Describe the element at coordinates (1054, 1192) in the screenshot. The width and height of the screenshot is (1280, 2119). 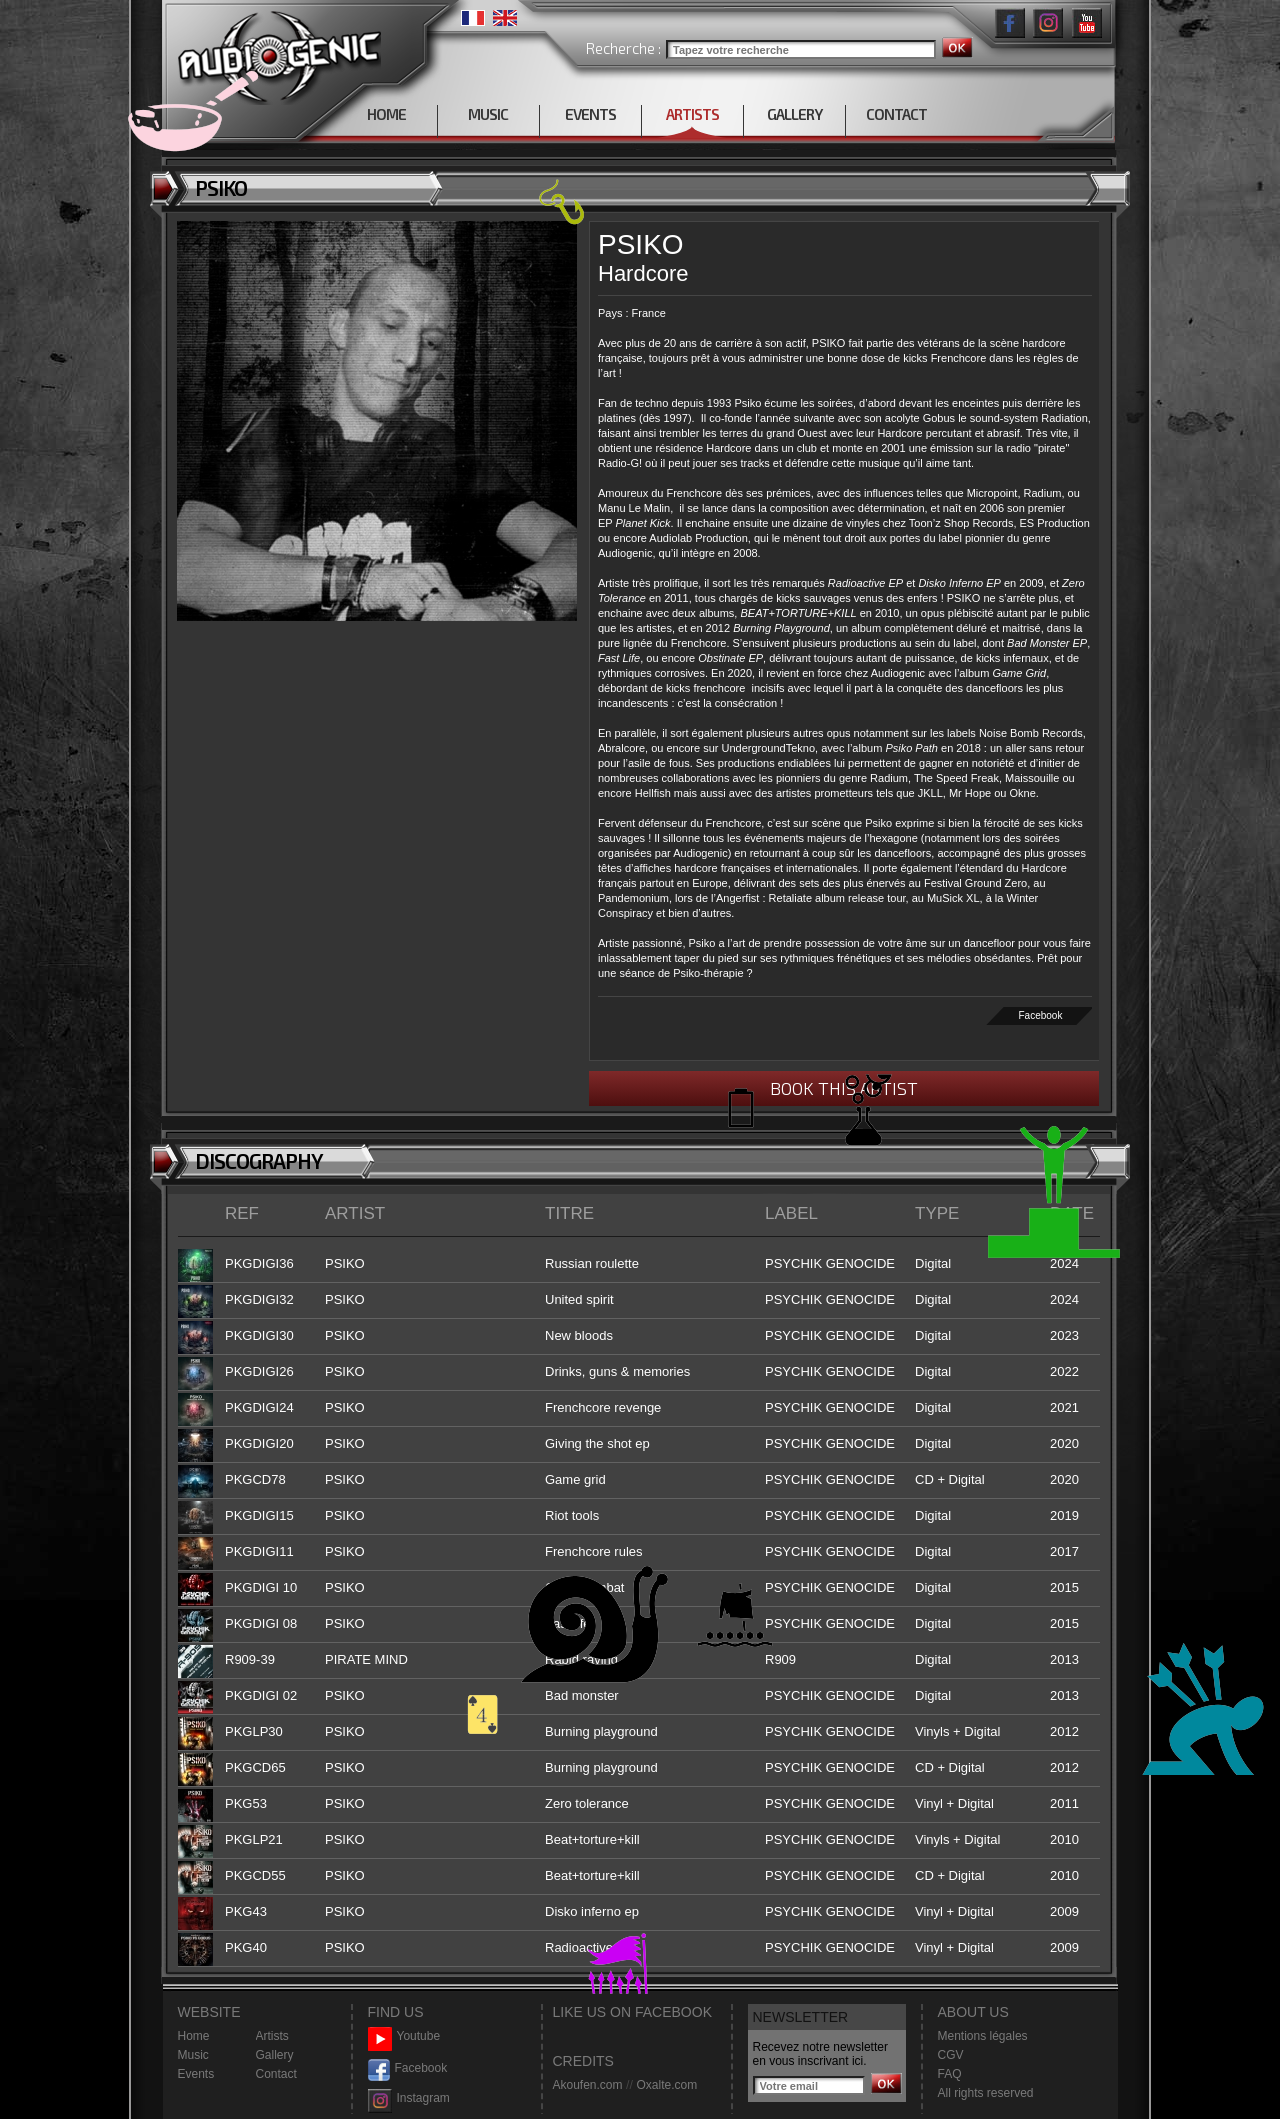
I see `view competition rankings or leaderboard` at that location.